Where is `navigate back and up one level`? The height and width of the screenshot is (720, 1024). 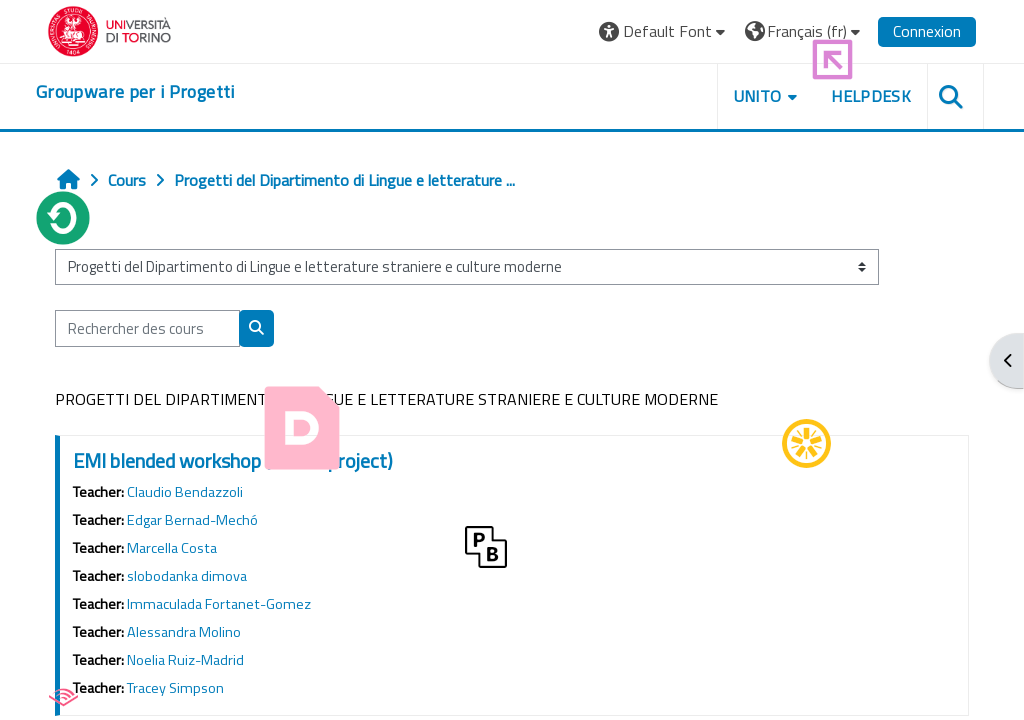 navigate back and up one level is located at coordinates (832, 59).